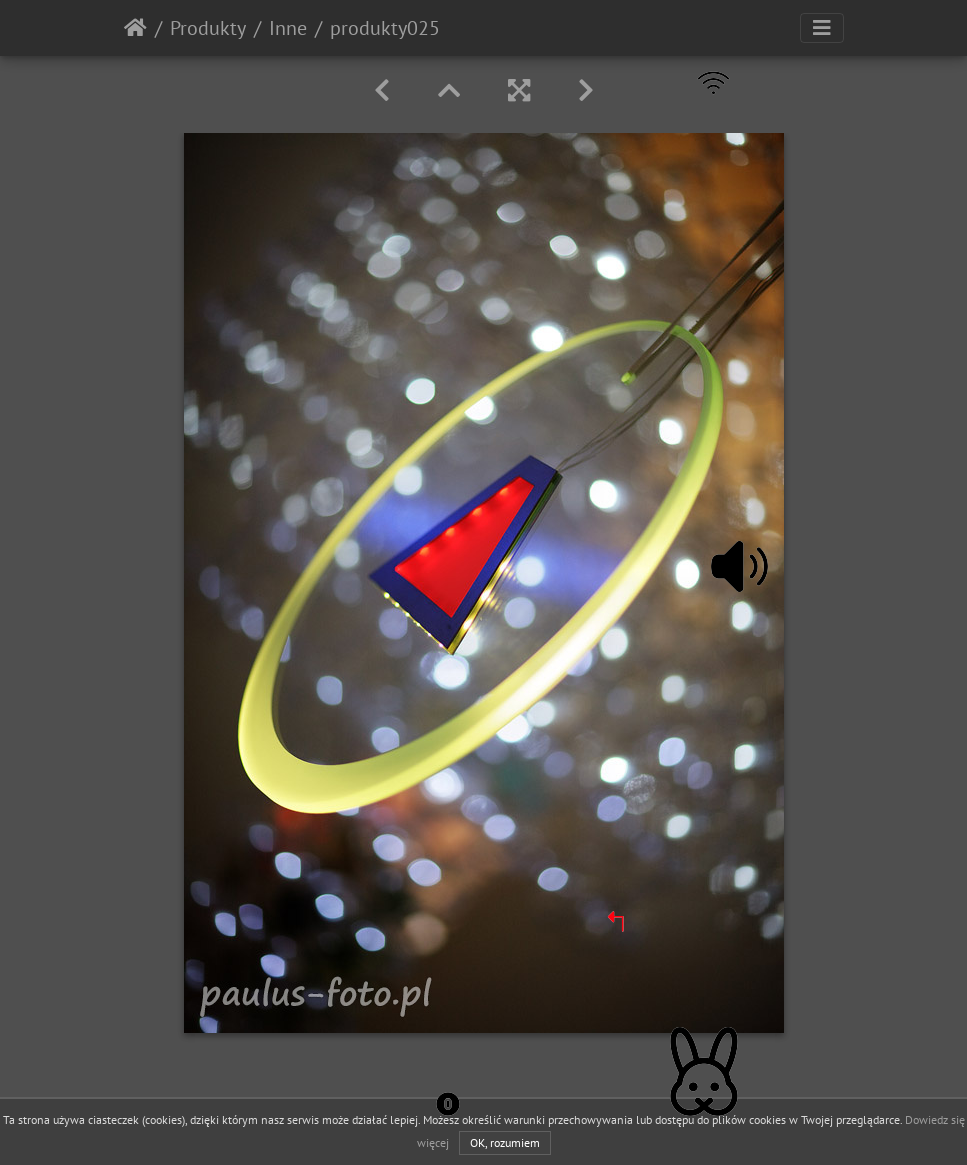 The image size is (967, 1165). I want to click on access pet or animal-related features, so click(704, 1073).